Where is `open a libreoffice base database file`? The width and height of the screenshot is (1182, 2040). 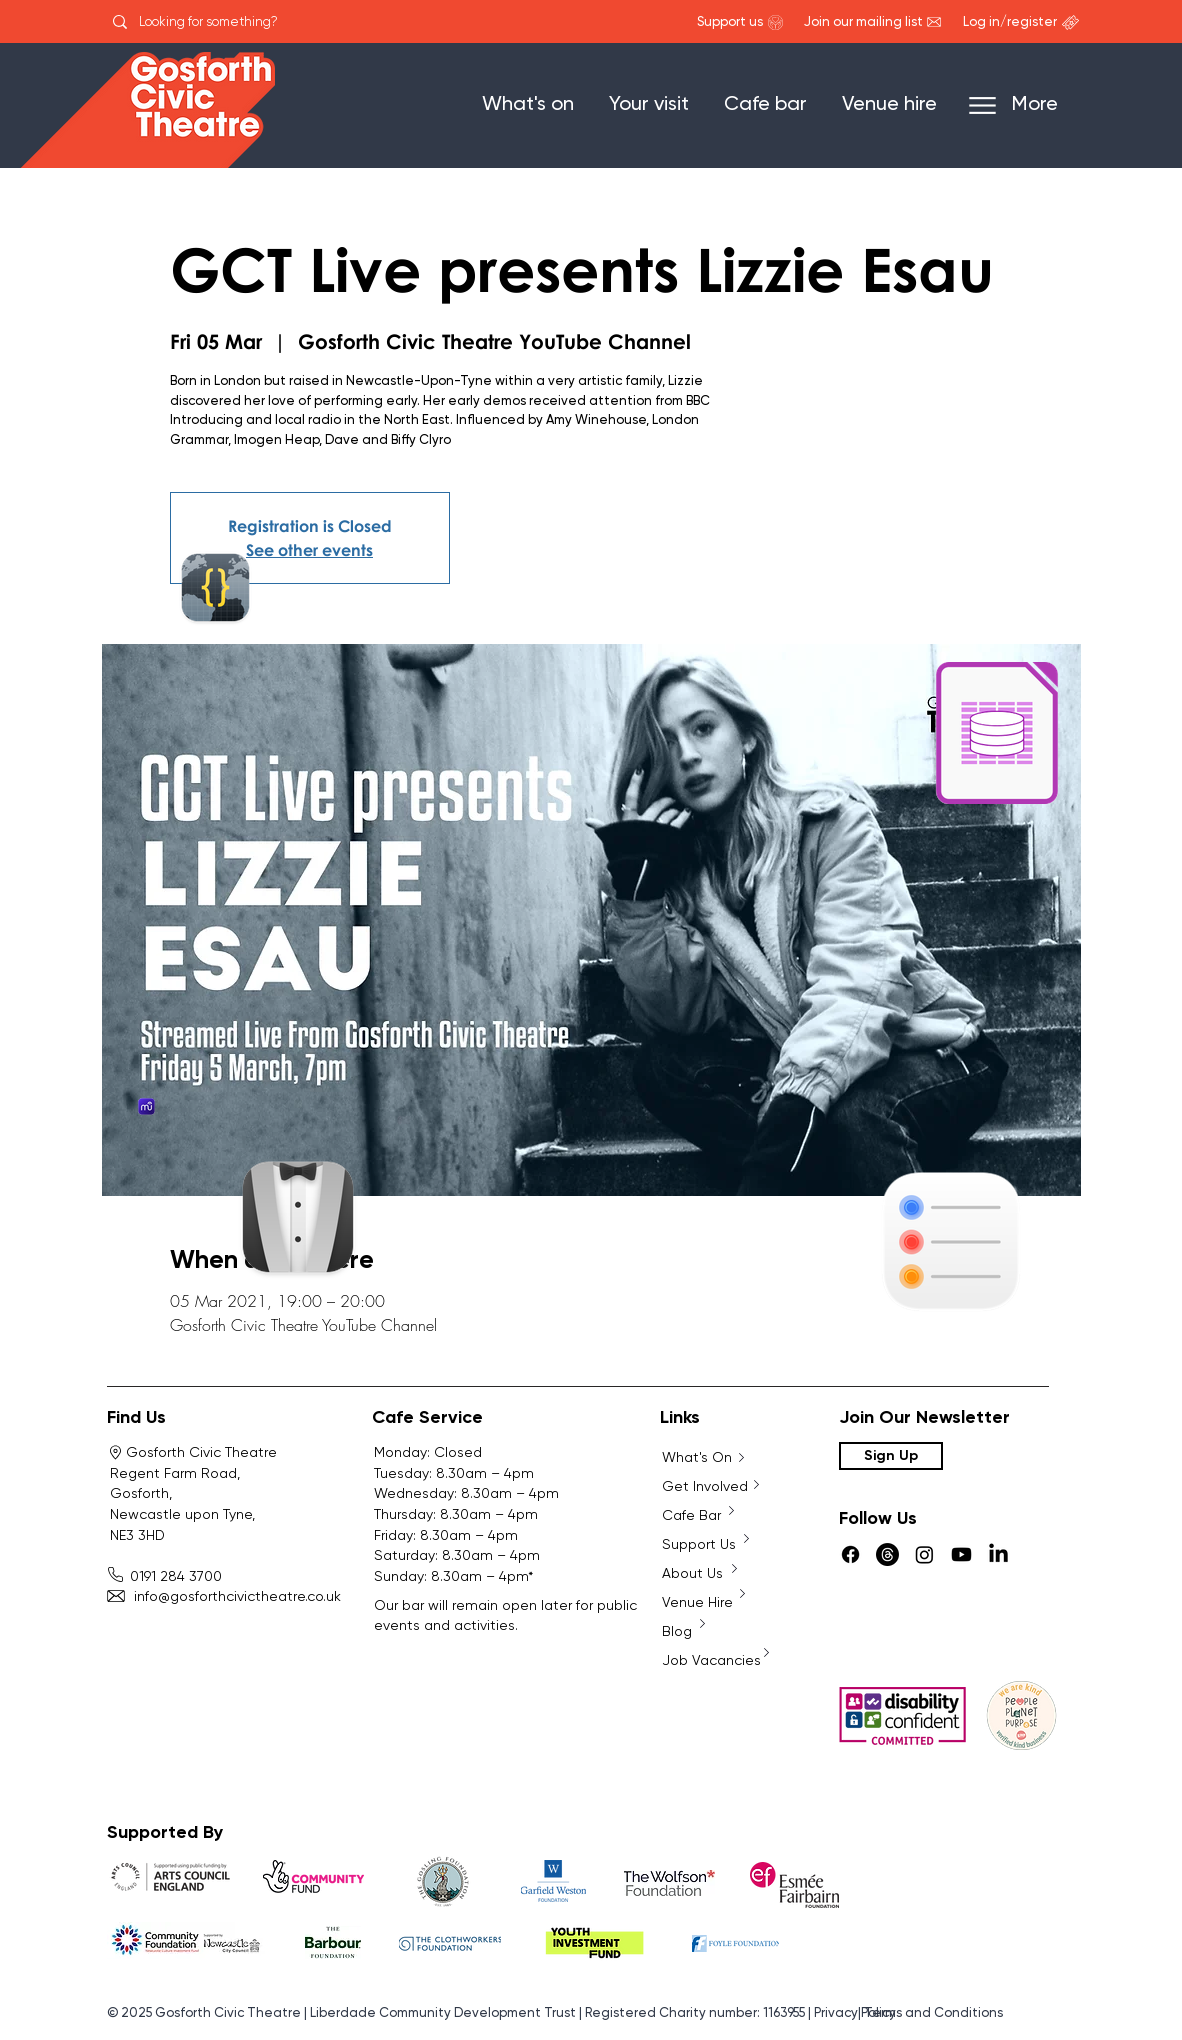
open a libreoffice base database file is located at coordinates (997, 733).